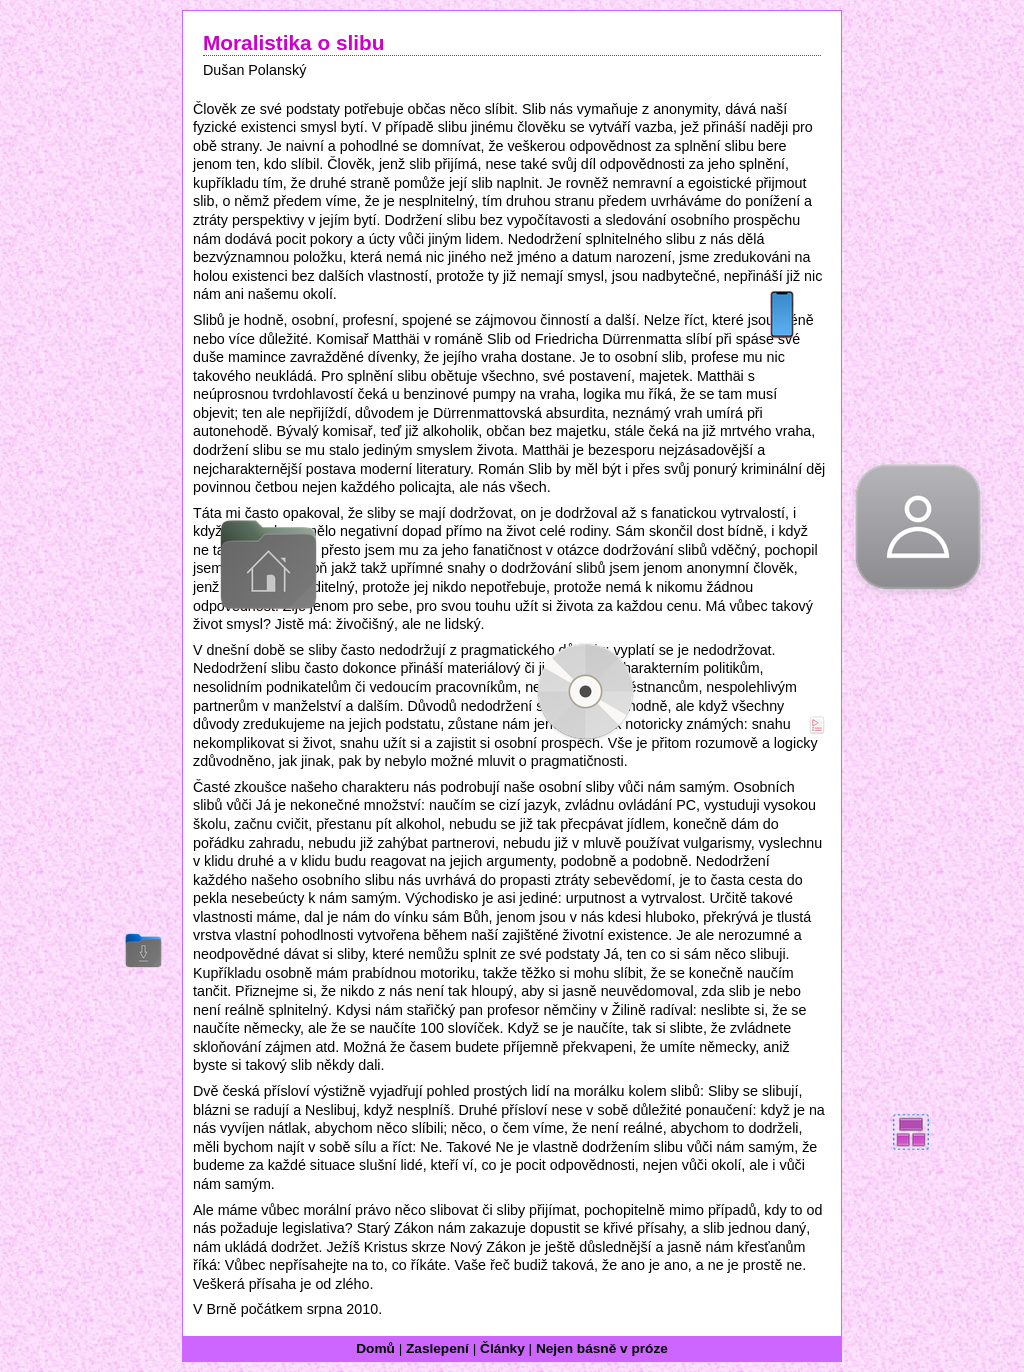 This screenshot has height=1372, width=1024. What do you see at coordinates (911, 1132) in the screenshot?
I see `select all items in the current view` at bounding box center [911, 1132].